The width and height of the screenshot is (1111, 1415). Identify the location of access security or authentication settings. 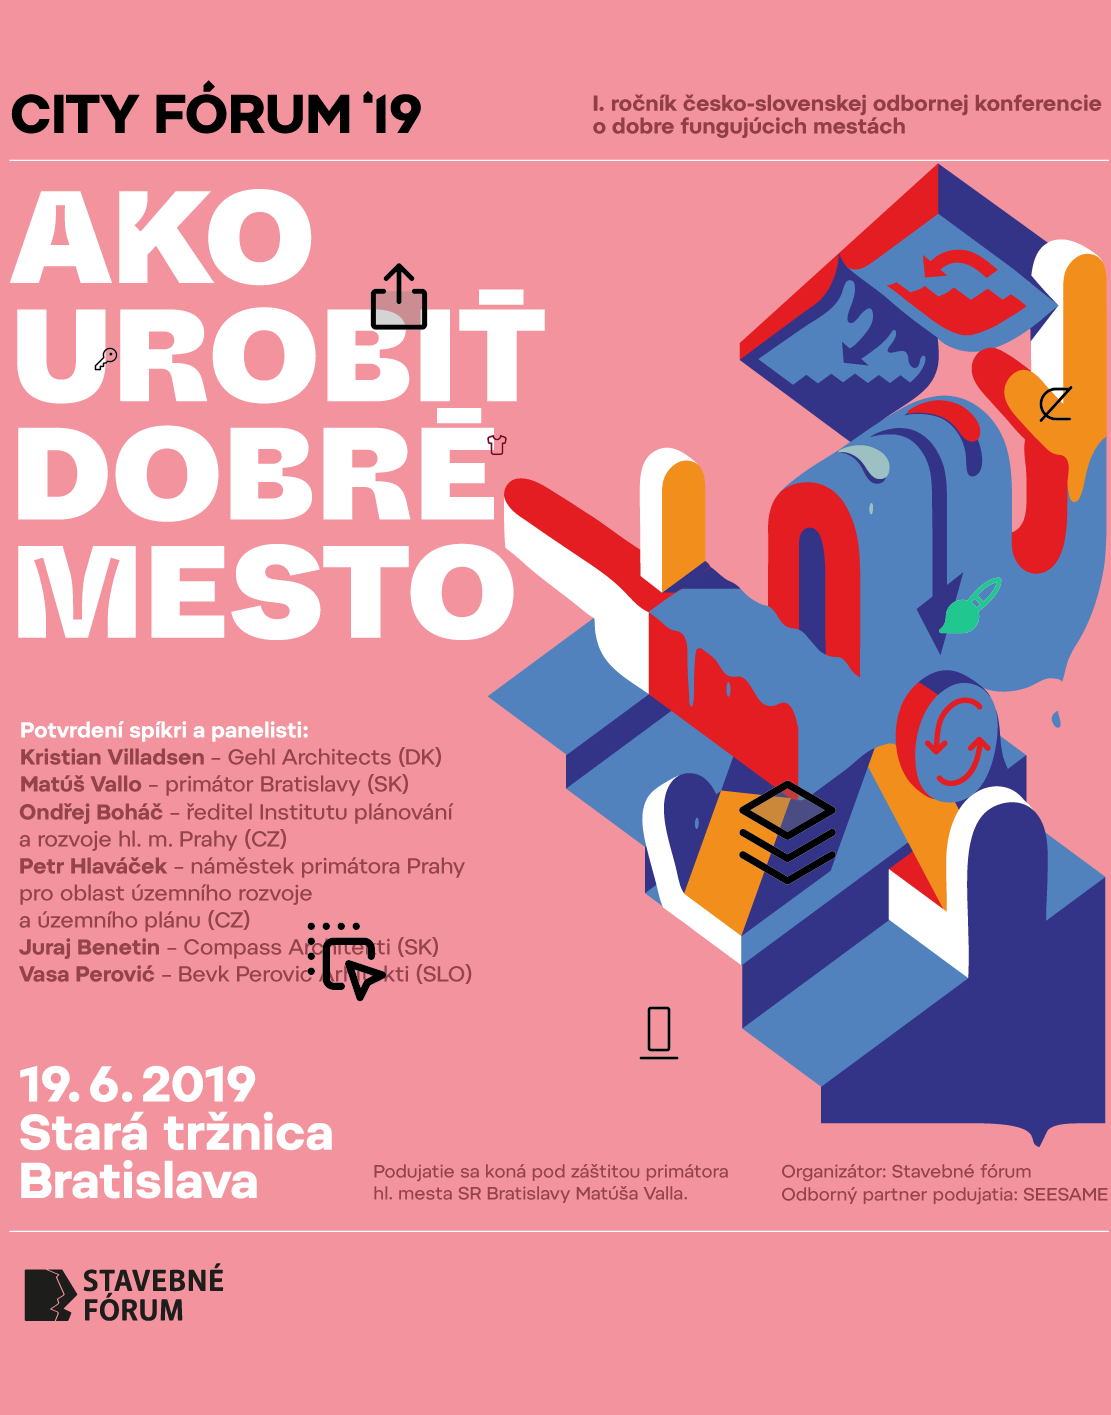
(106, 359).